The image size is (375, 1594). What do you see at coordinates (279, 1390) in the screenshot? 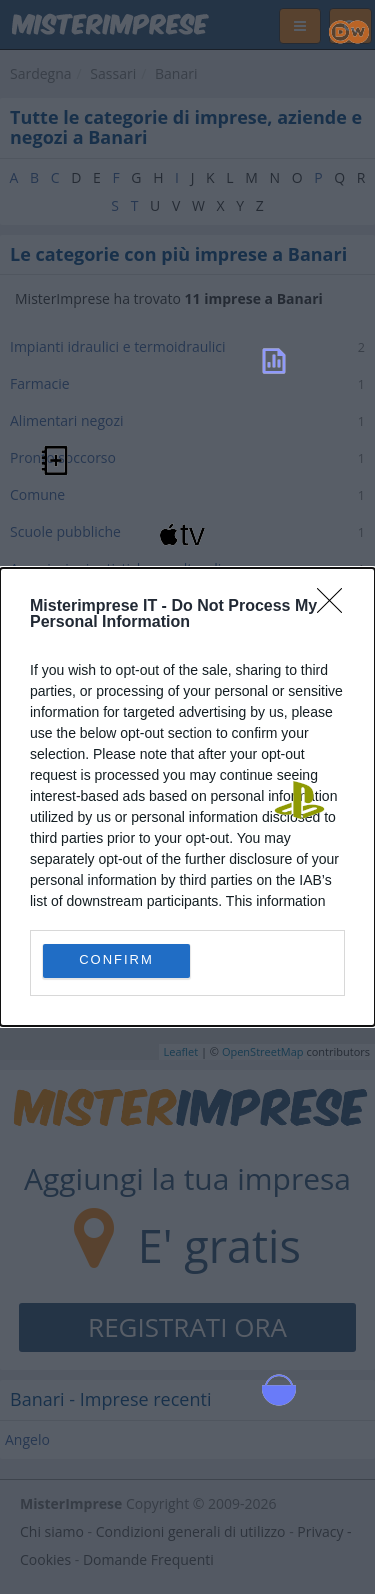
I see `umami analytics platform logo` at bounding box center [279, 1390].